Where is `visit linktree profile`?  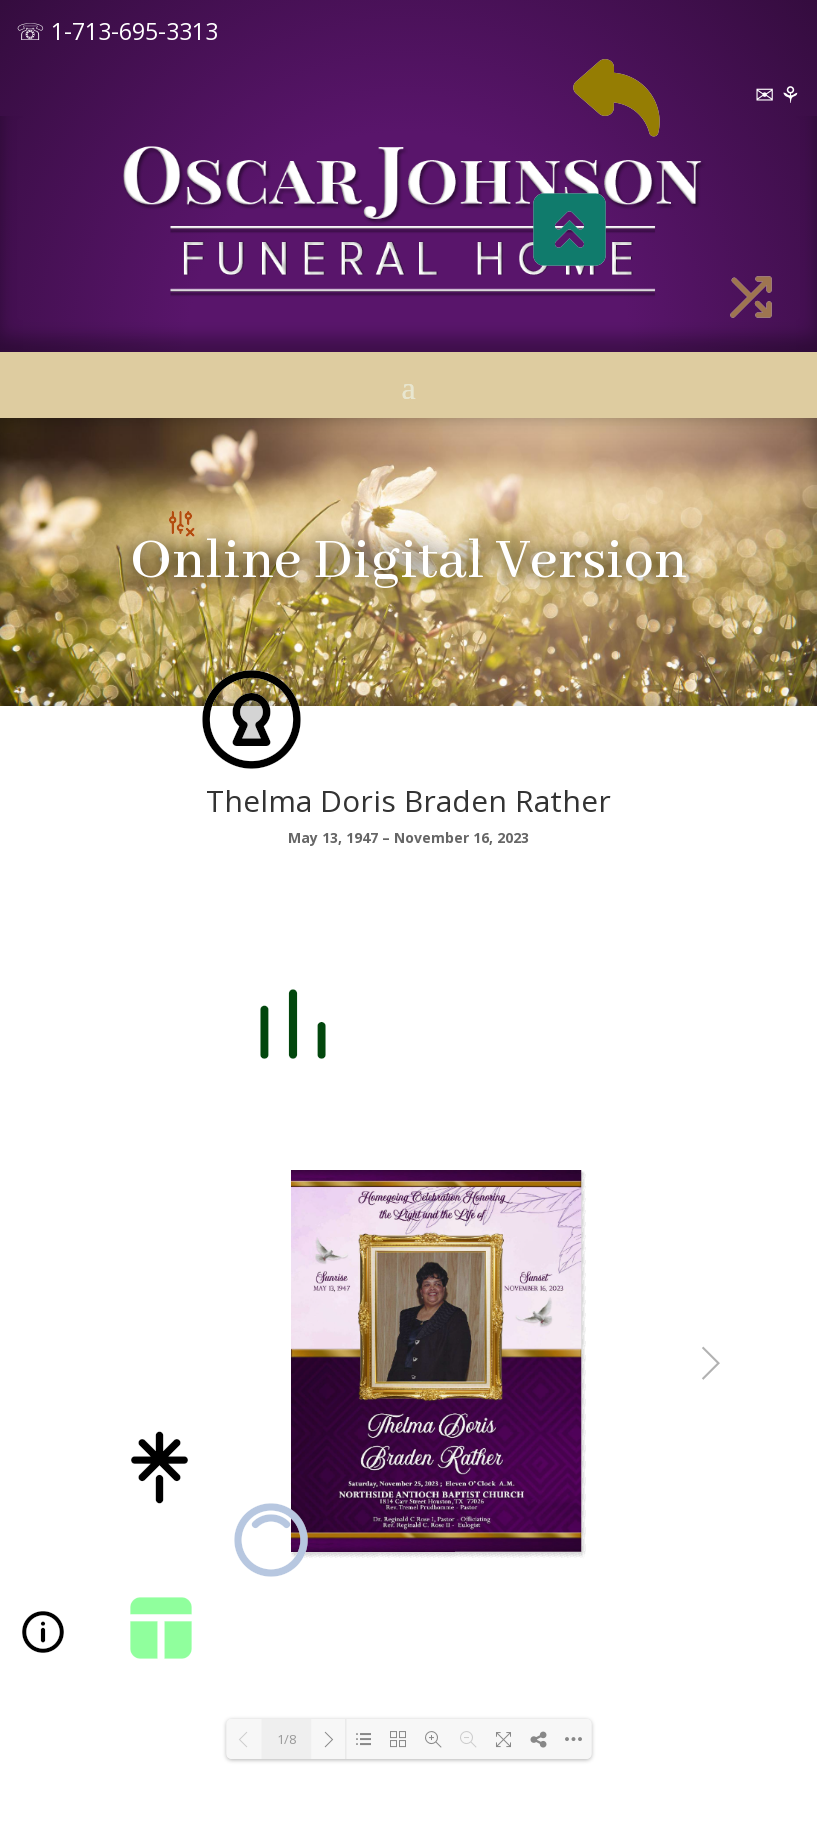
visit linktree profile is located at coordinates (159, 1467).